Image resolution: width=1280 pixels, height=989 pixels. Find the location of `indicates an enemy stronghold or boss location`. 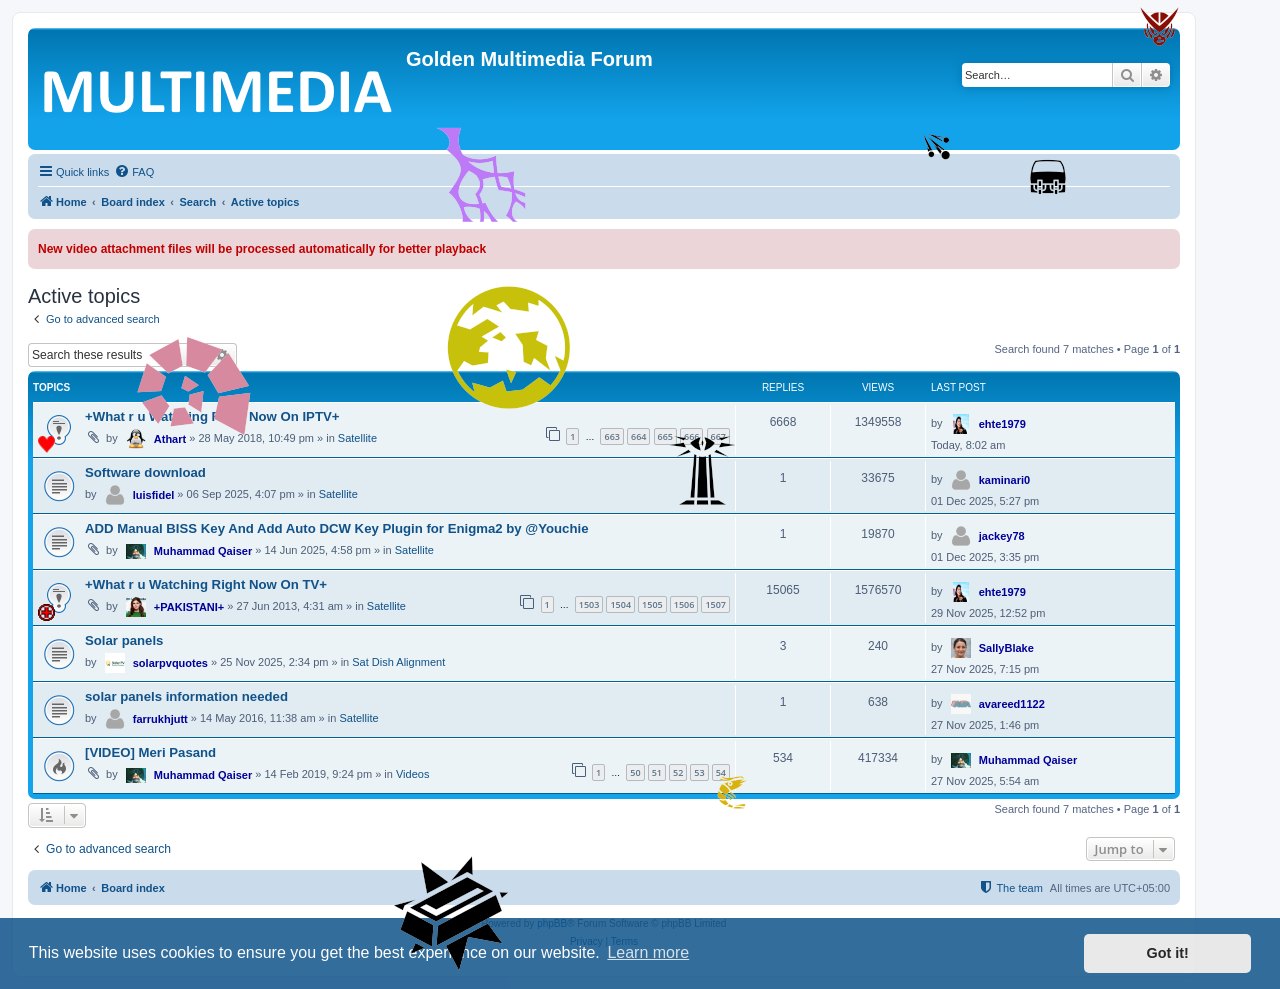

indicates an enemy stronghold or boss location is located at coordinates (702, 470).